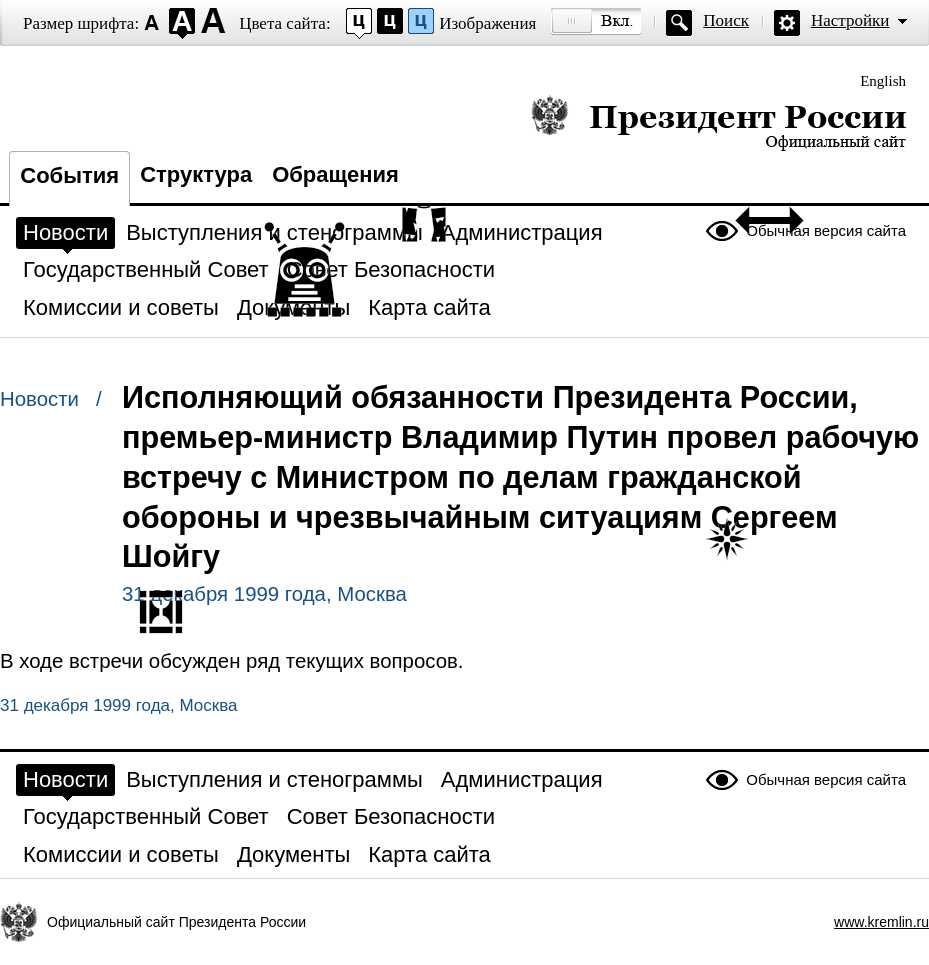 Image resolution: width=929 pixels, height=965 pixels. Describe the element at coordinates (727, 539) in the screenshot. I see `indicates a hazard or danger zone in gameplay` at that location.